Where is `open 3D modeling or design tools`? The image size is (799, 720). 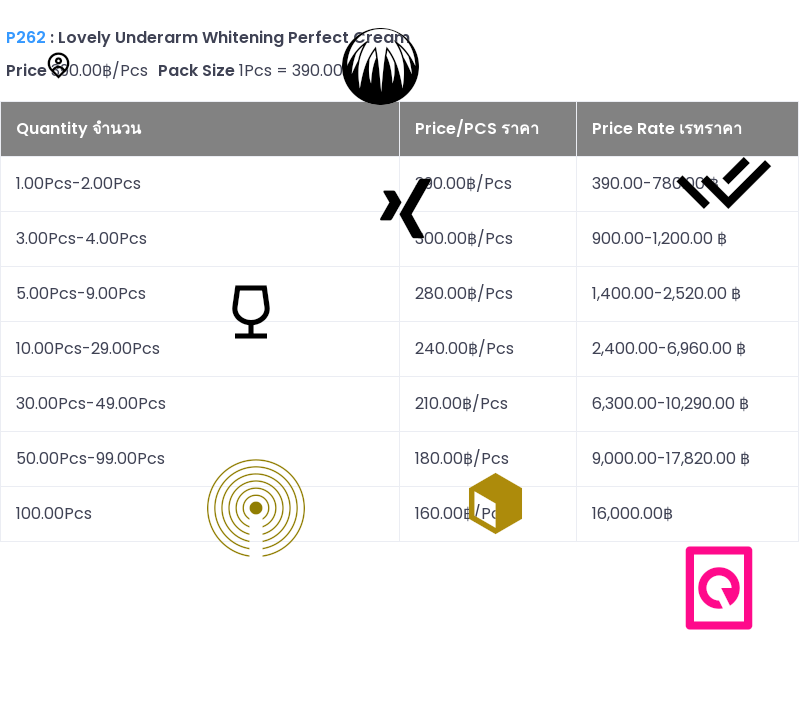
open 3D modeling or design tools is located at coordinates (495, 503).